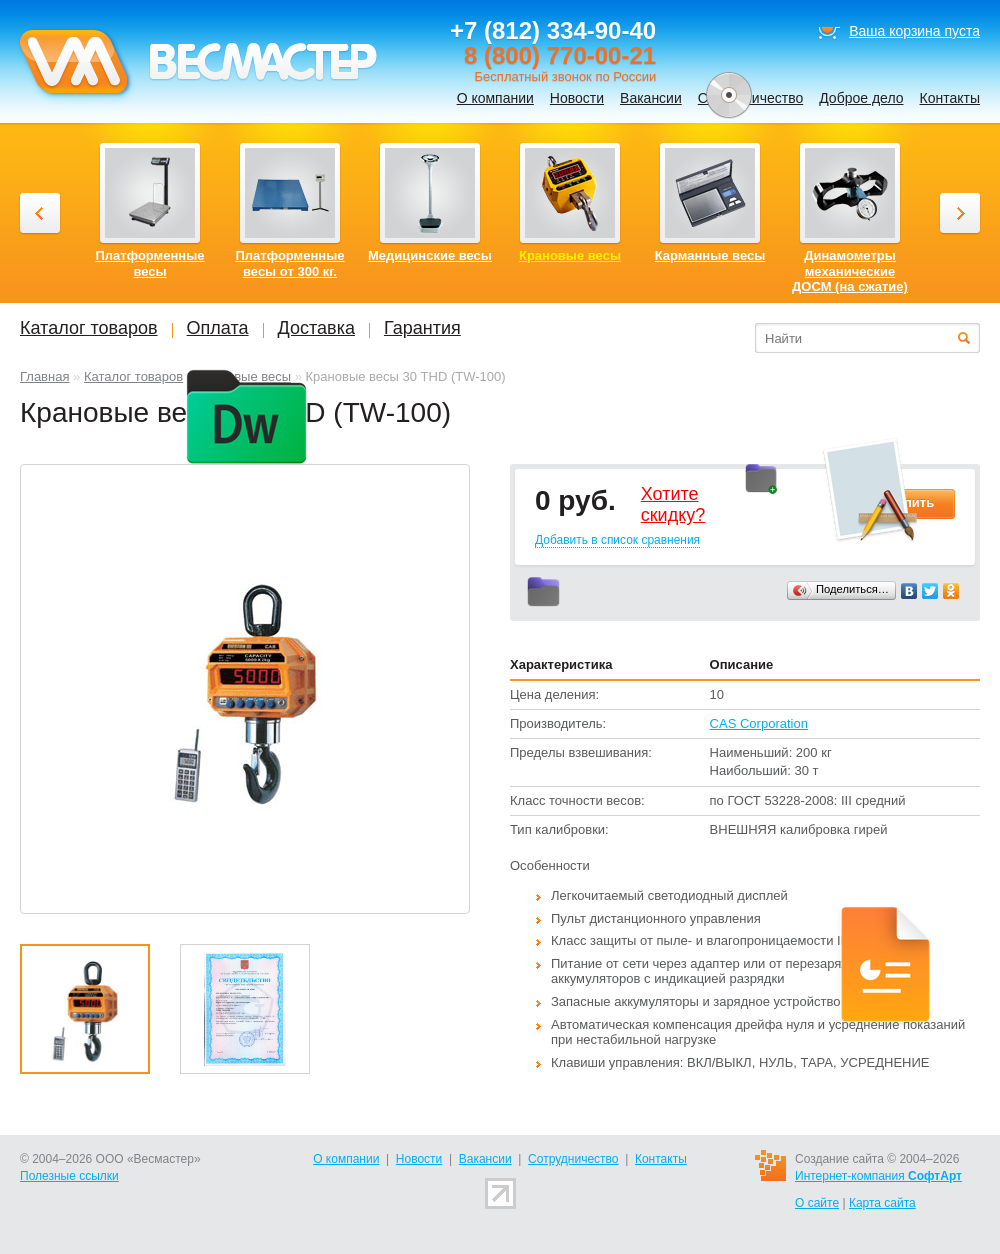  Describe the element at coordinates (885, 966) in the screenshot. I see `an opendocument presentation template file` at that location.